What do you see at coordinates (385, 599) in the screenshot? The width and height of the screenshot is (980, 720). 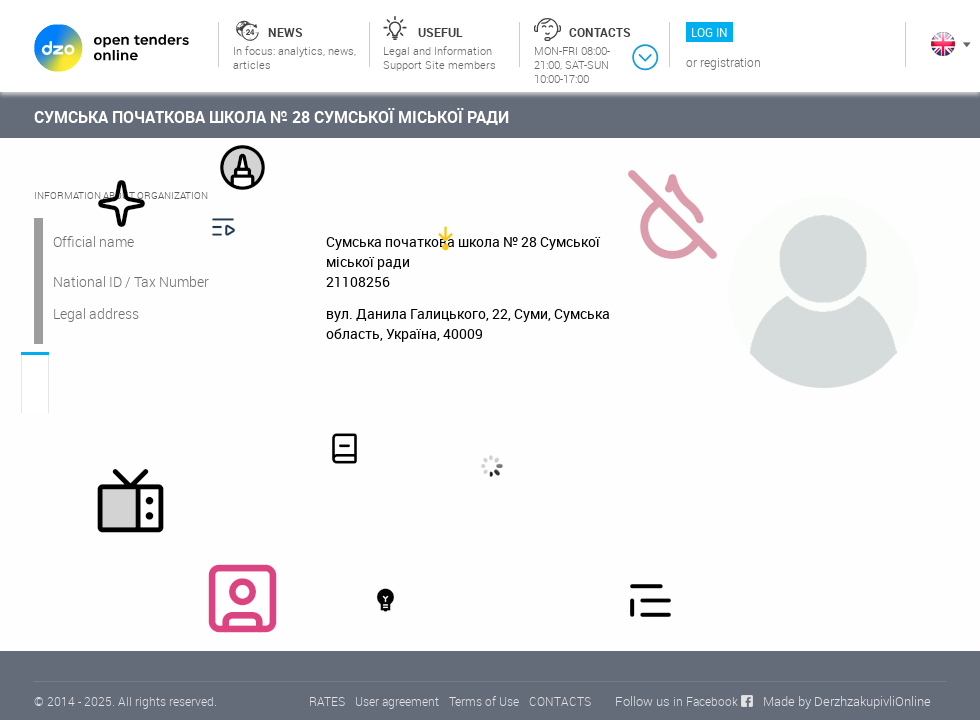 I see `access tips or ideas` at bounding box center [385, 599].